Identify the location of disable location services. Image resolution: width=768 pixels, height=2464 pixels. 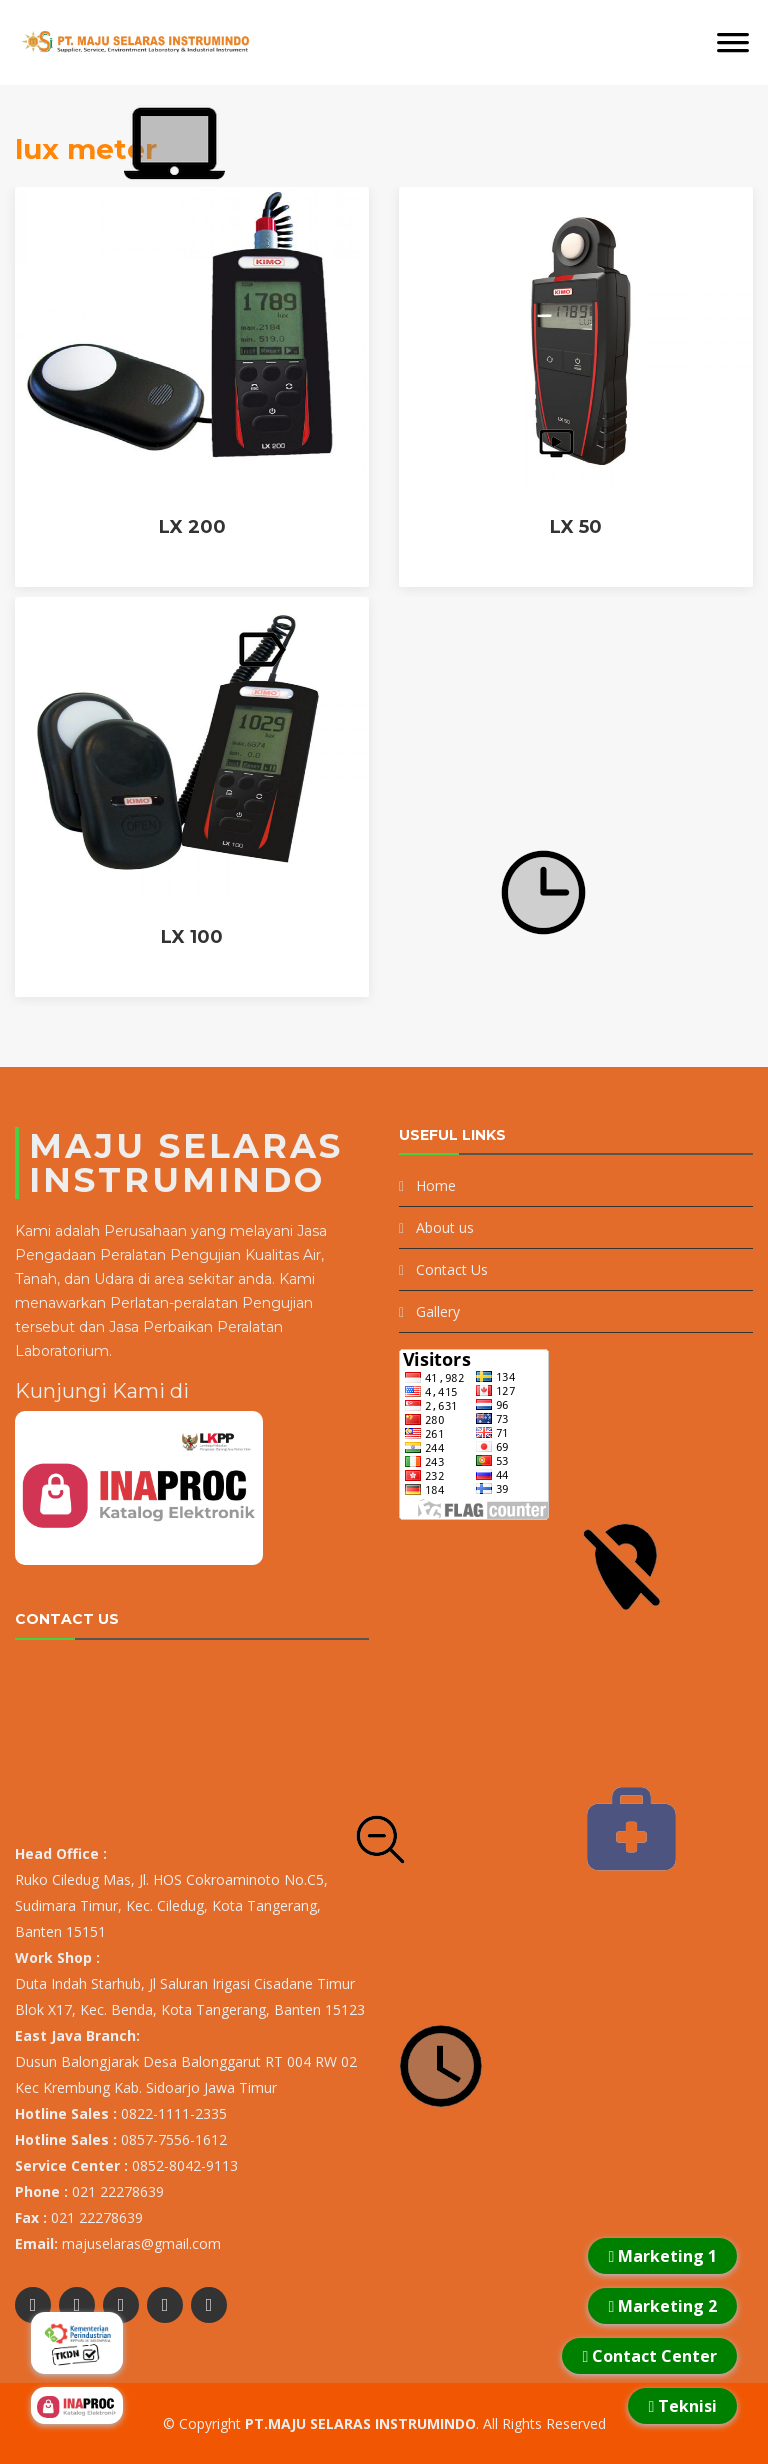
(626, 1568).